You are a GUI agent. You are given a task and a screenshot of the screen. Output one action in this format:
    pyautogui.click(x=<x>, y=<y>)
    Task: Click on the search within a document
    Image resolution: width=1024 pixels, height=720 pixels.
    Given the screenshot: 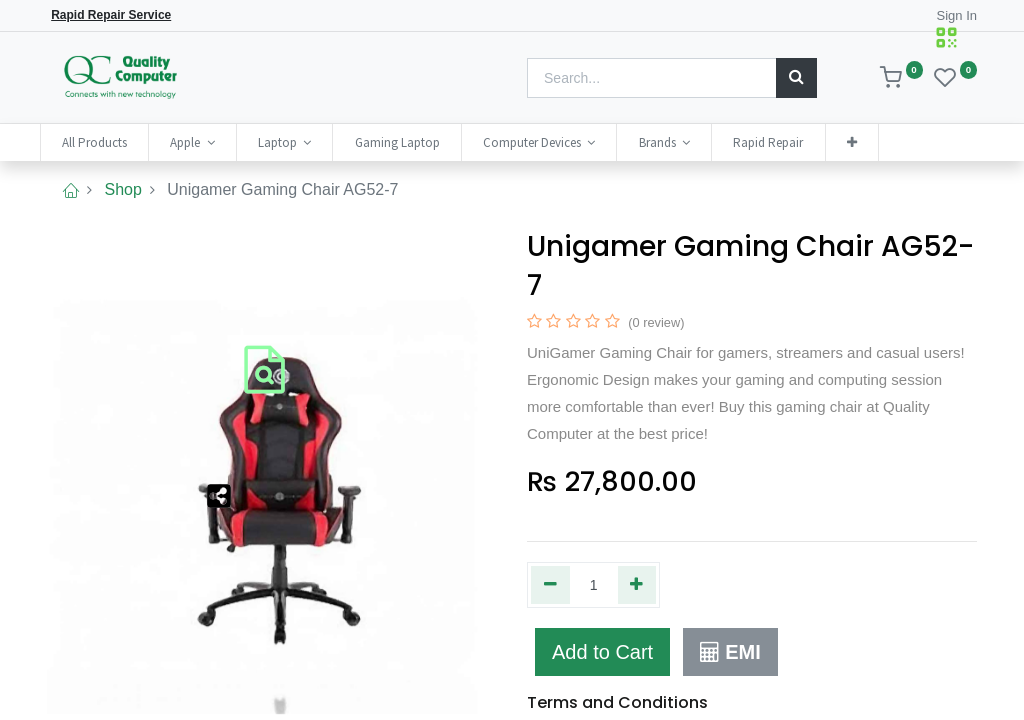 What is the action you would take?
    pyautogui.click(x=264, y=369)
    